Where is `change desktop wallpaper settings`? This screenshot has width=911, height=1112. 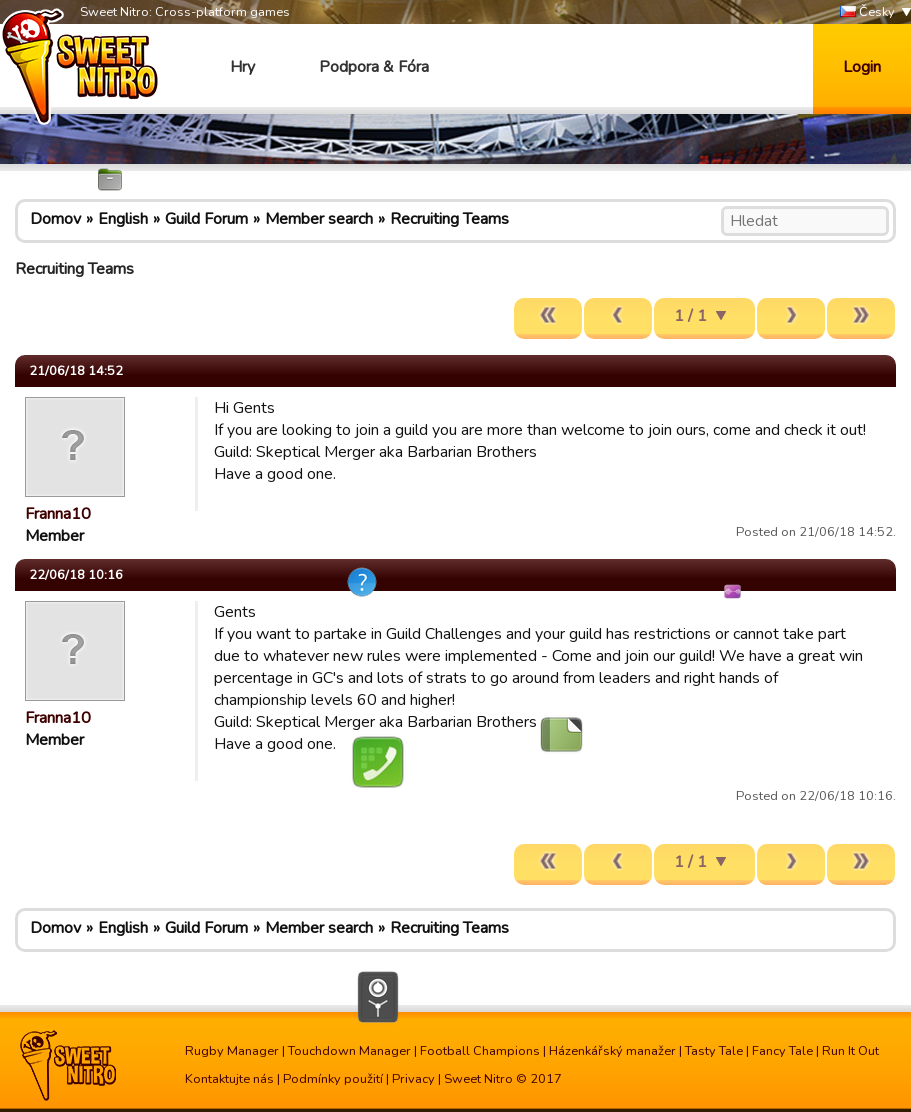
change desktop wallpaper settings is located at coordinates (561, 734).